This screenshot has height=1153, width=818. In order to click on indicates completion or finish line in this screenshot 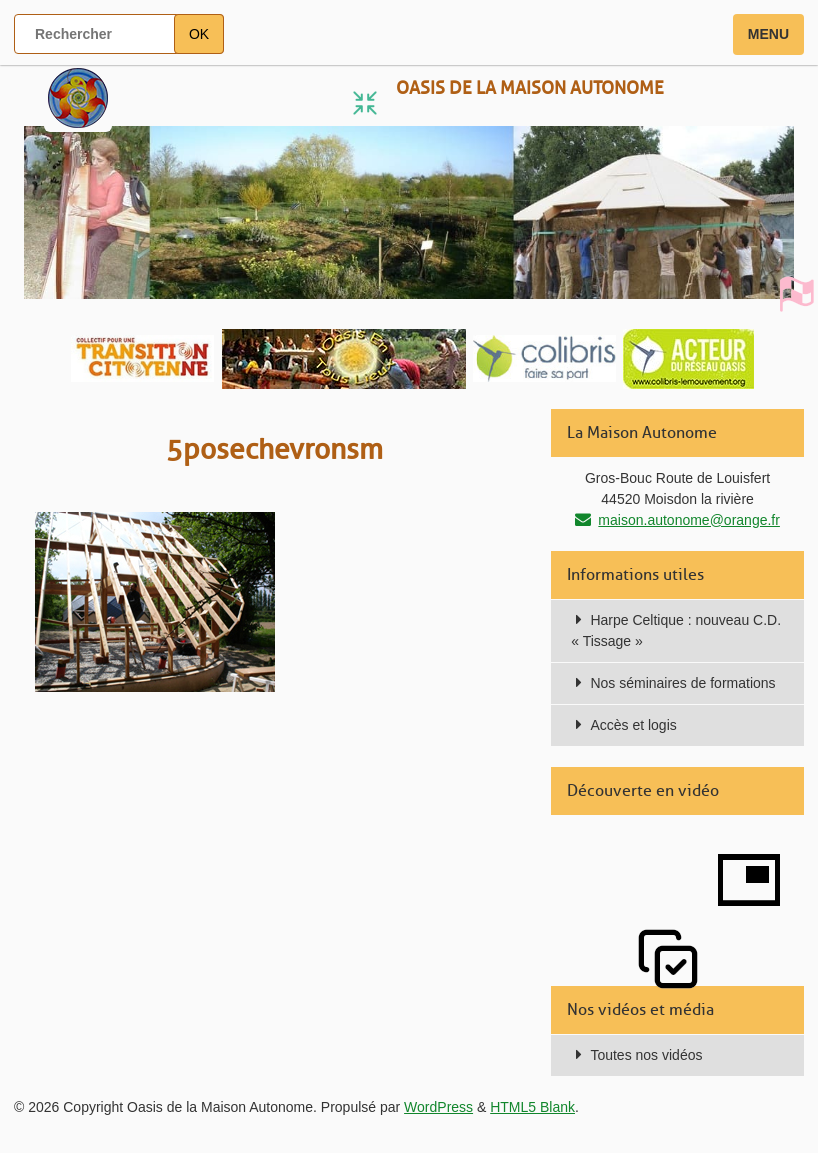, I will do `click(795, 293)`.